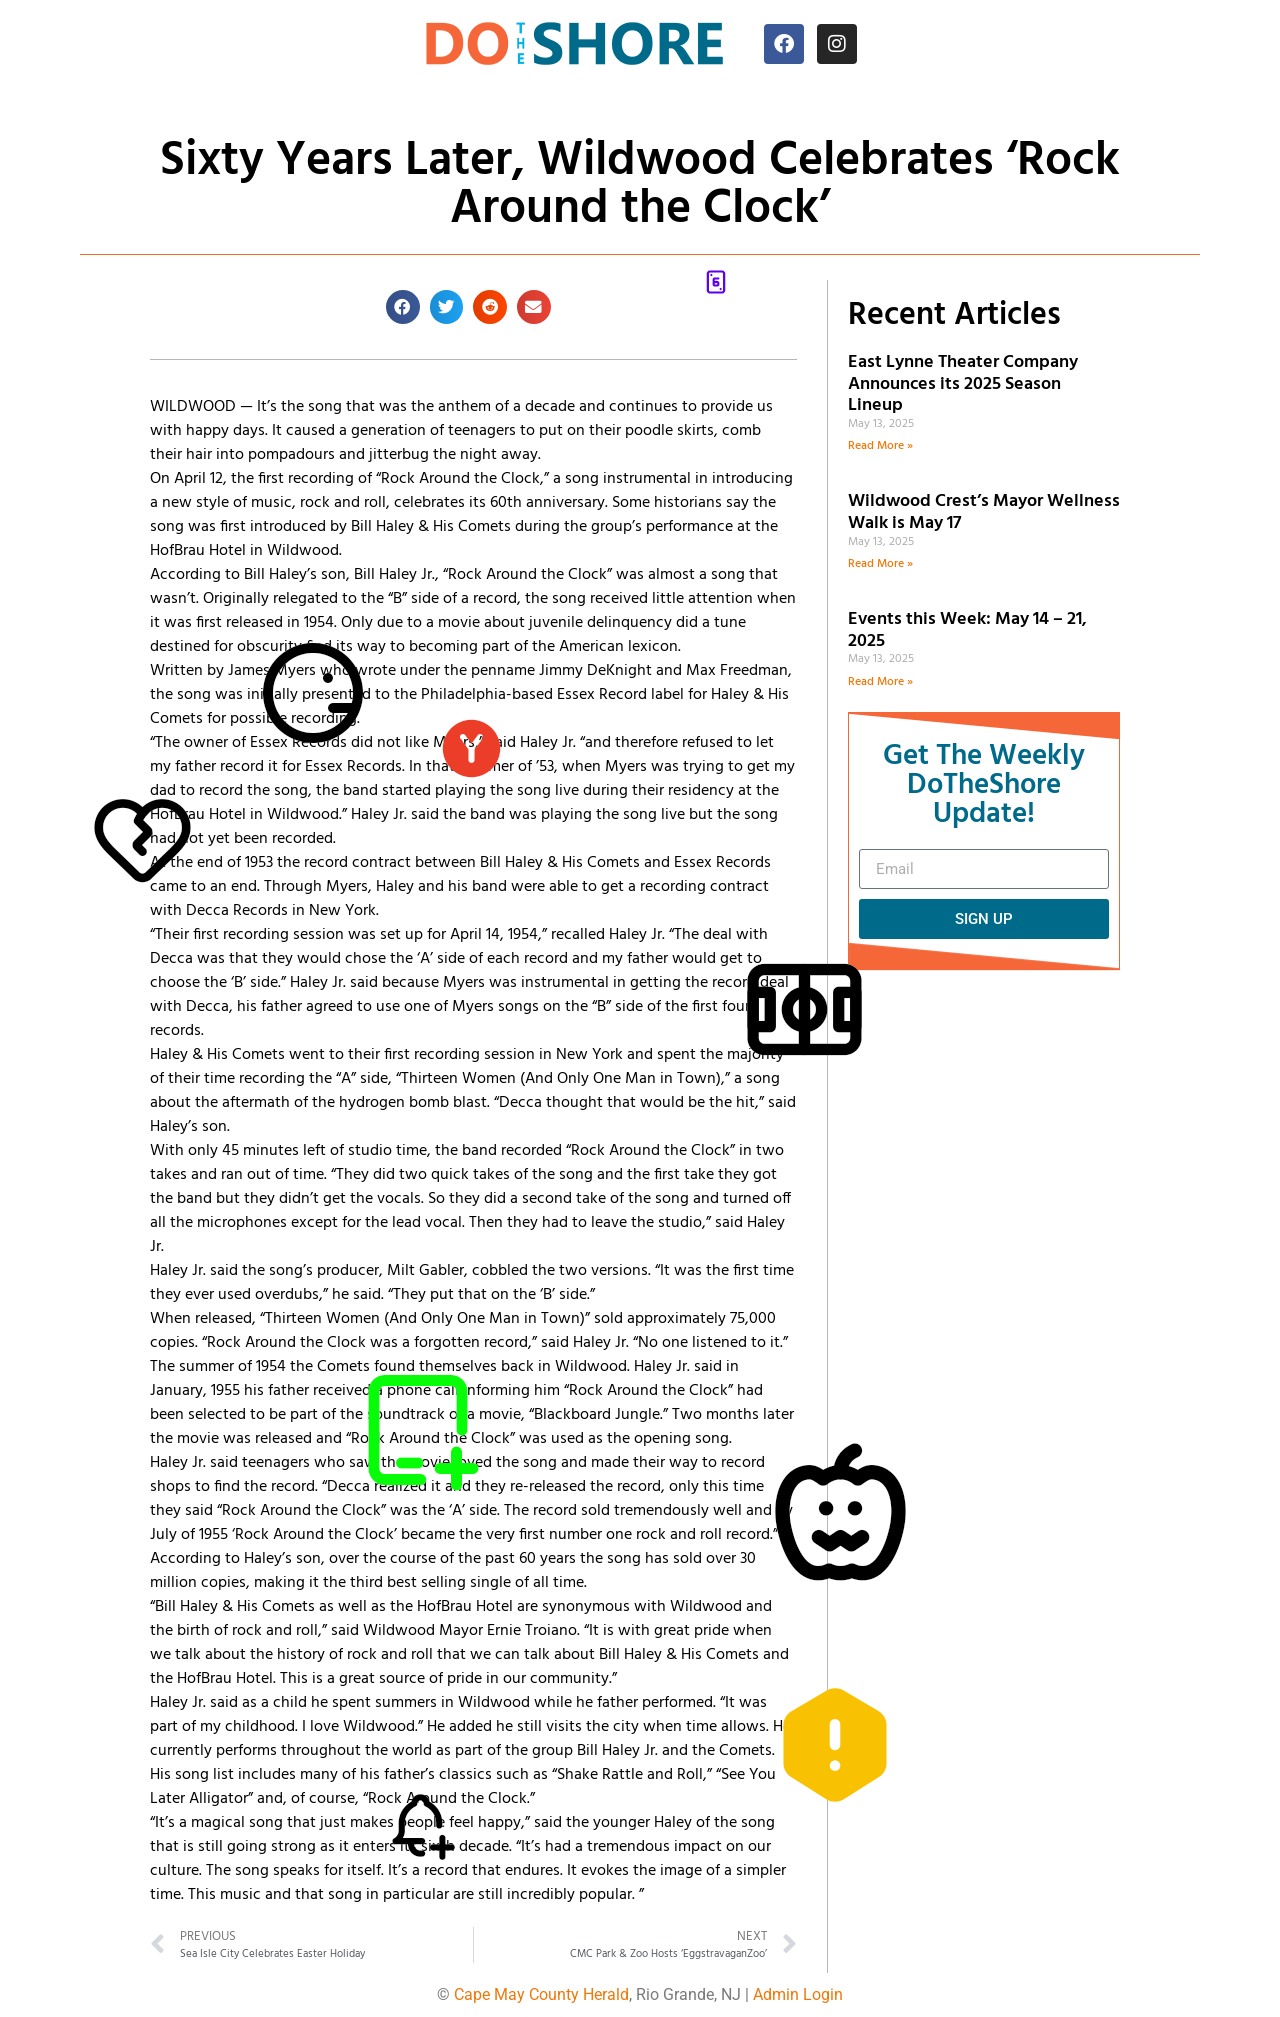  I want to click on view soccer field or pitch layout, so click(804, 1009).